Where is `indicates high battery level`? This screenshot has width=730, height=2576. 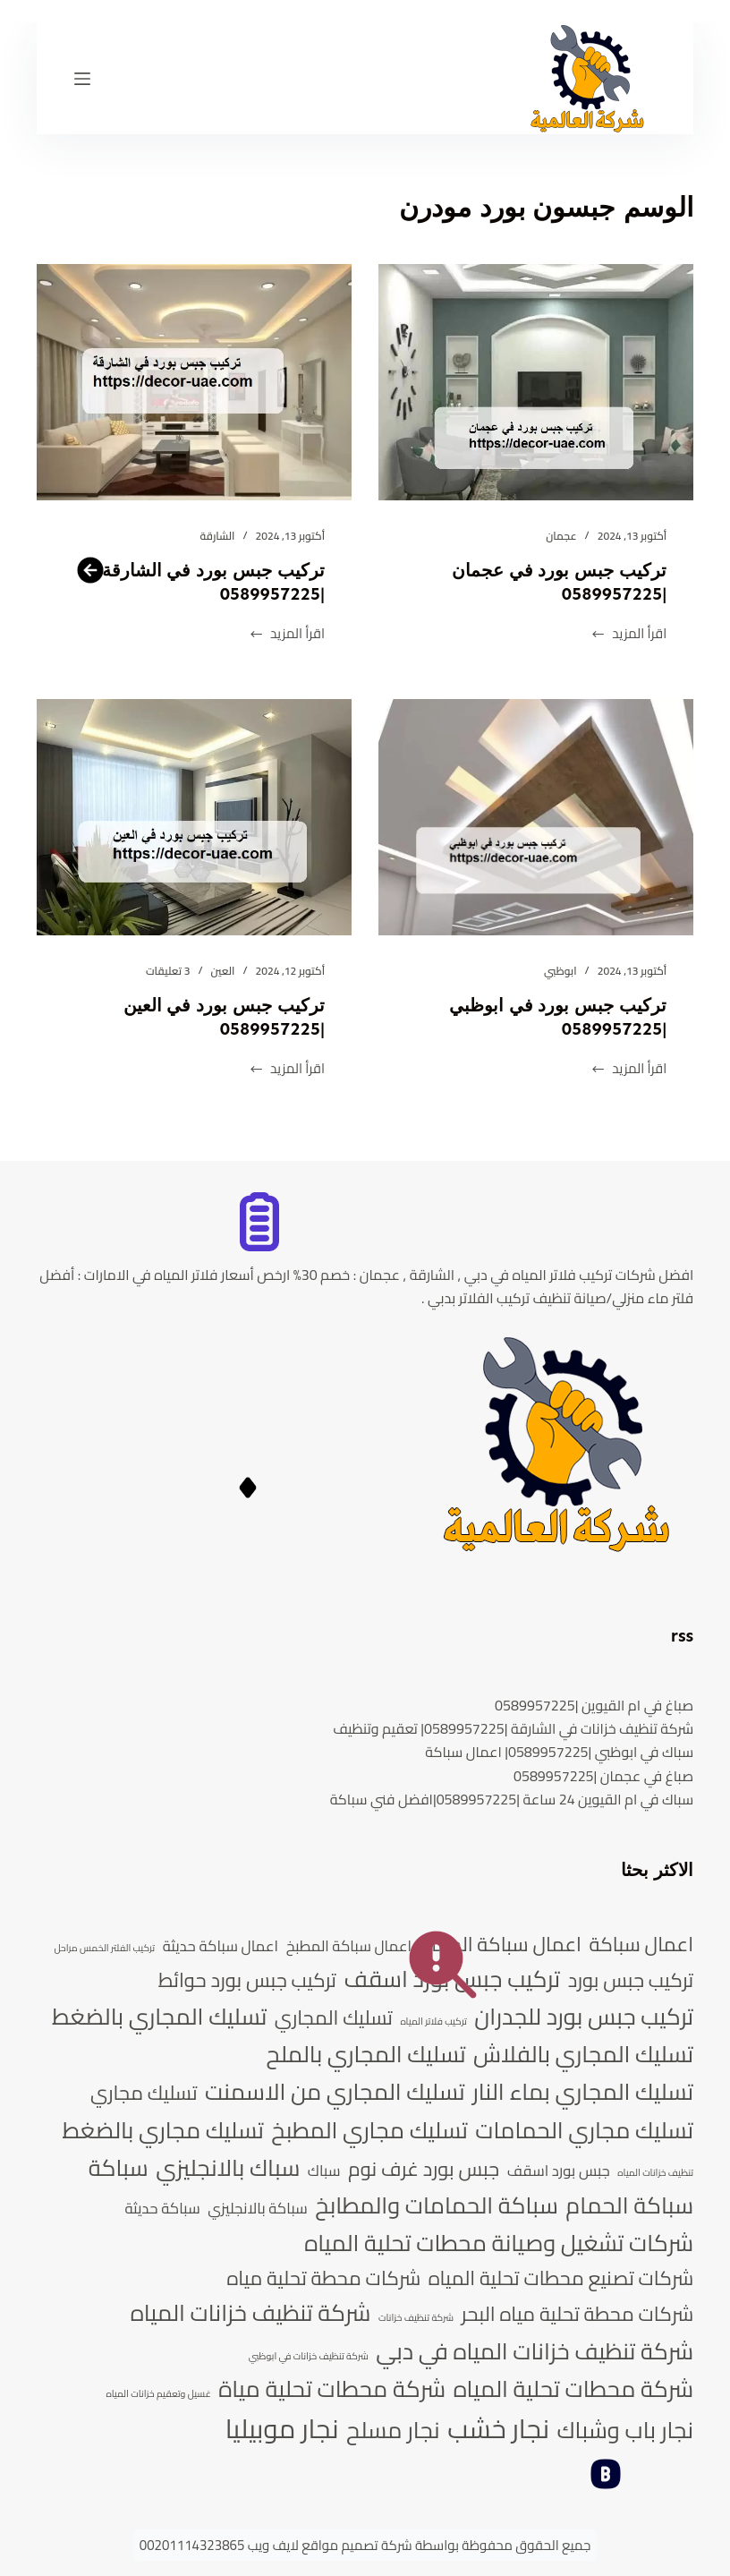 indicates high battery level is located at coordinates (259, 1222).